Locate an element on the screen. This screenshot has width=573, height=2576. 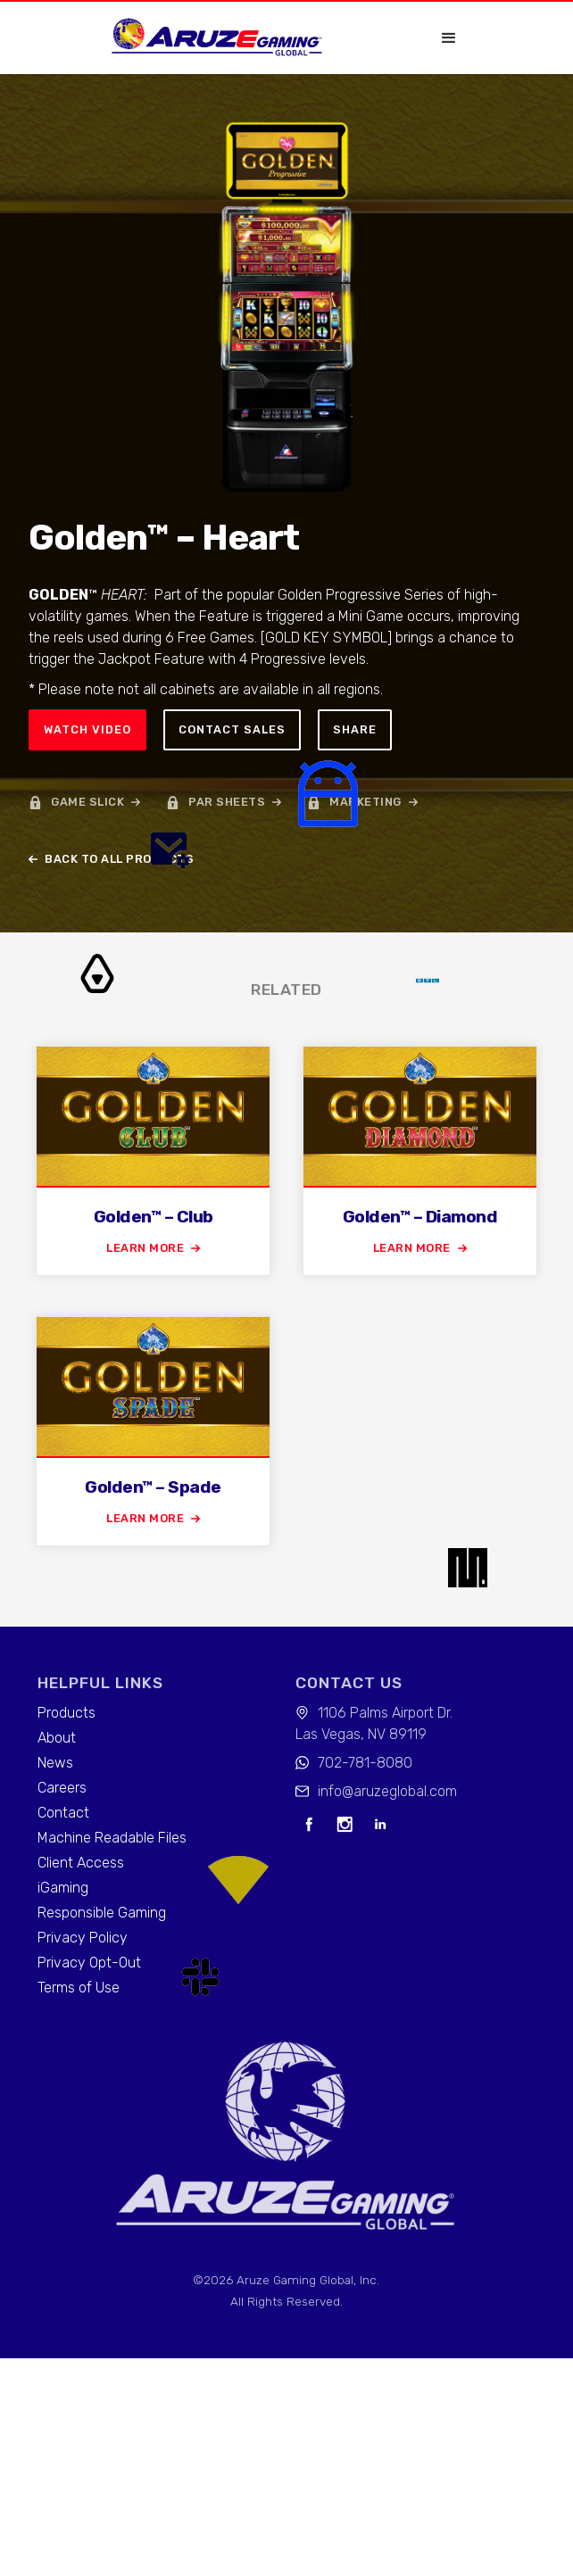
android operating system logo is located at coordinates (328, 793).